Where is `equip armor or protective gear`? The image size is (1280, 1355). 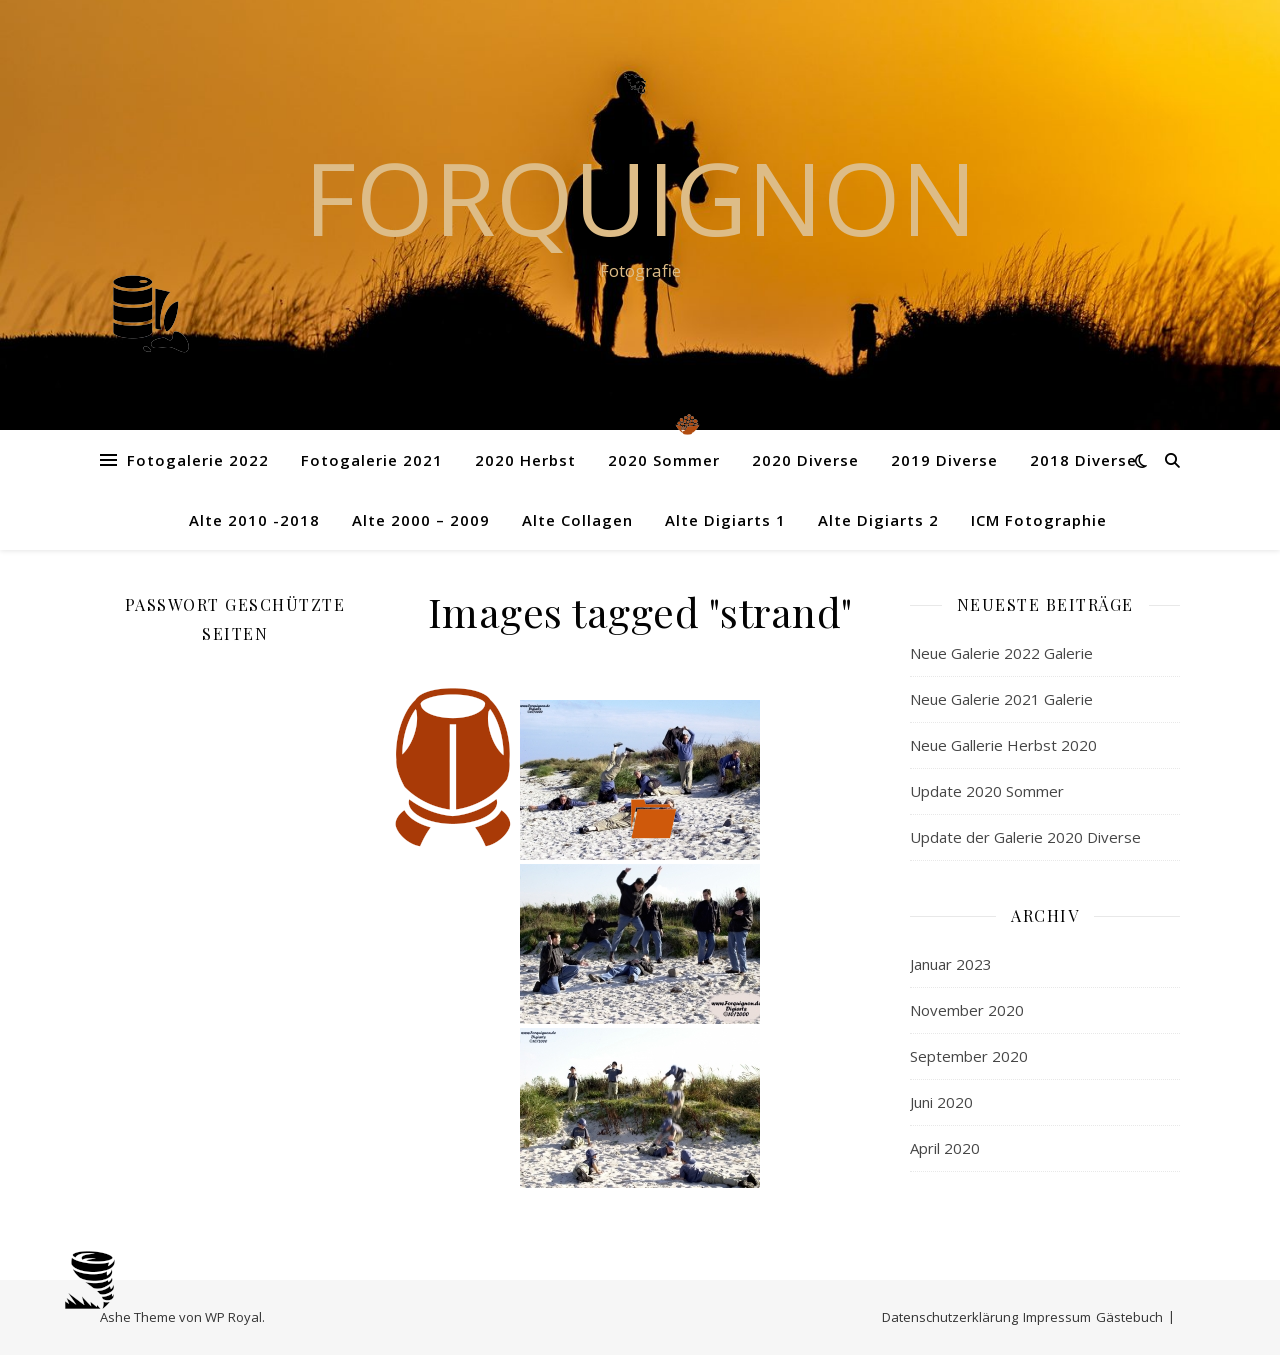
equip armor or protective gear is located at coordinates (451, 766).